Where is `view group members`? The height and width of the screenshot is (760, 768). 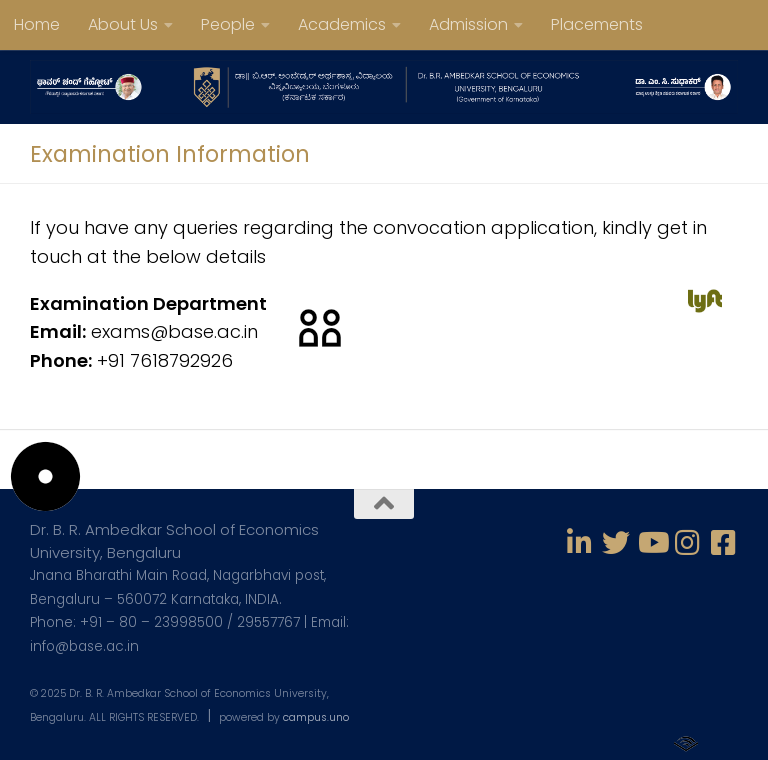
view group members is located at coordinates (320, 328).